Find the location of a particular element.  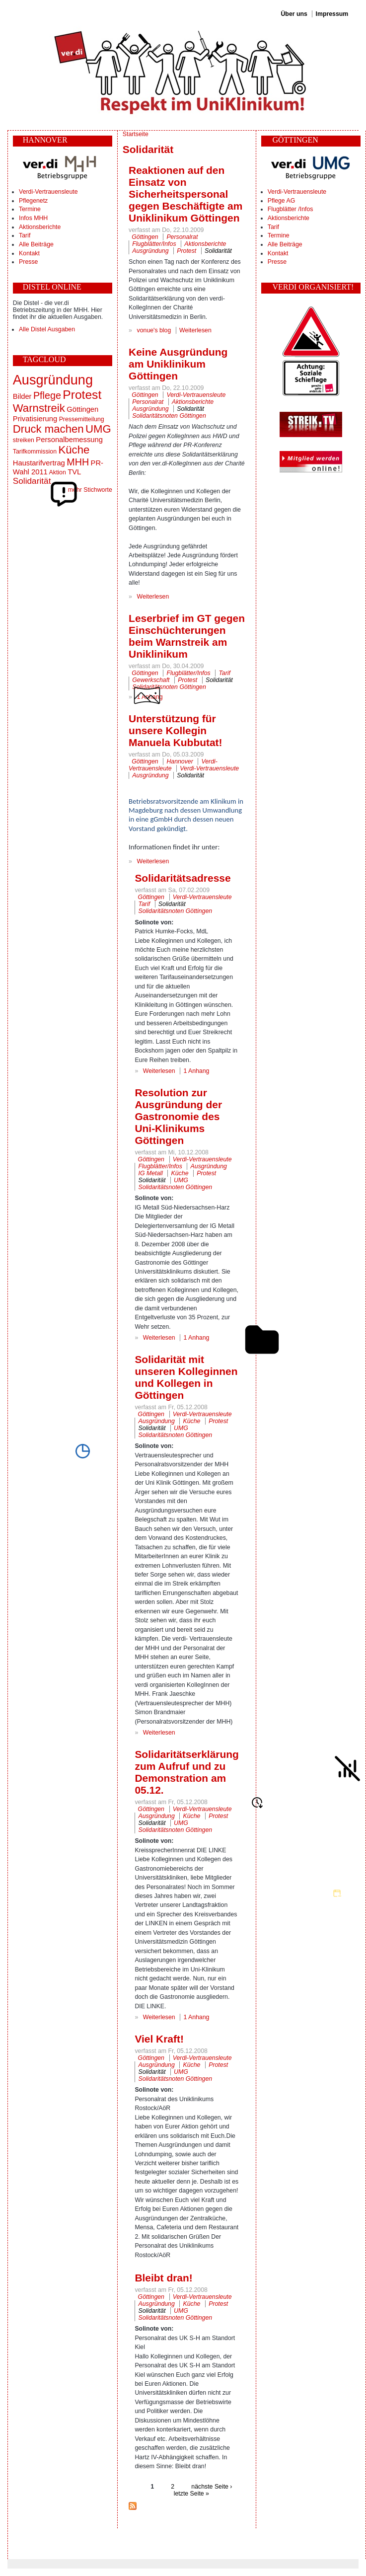

open file folder is located at coordinates (262, 1340).